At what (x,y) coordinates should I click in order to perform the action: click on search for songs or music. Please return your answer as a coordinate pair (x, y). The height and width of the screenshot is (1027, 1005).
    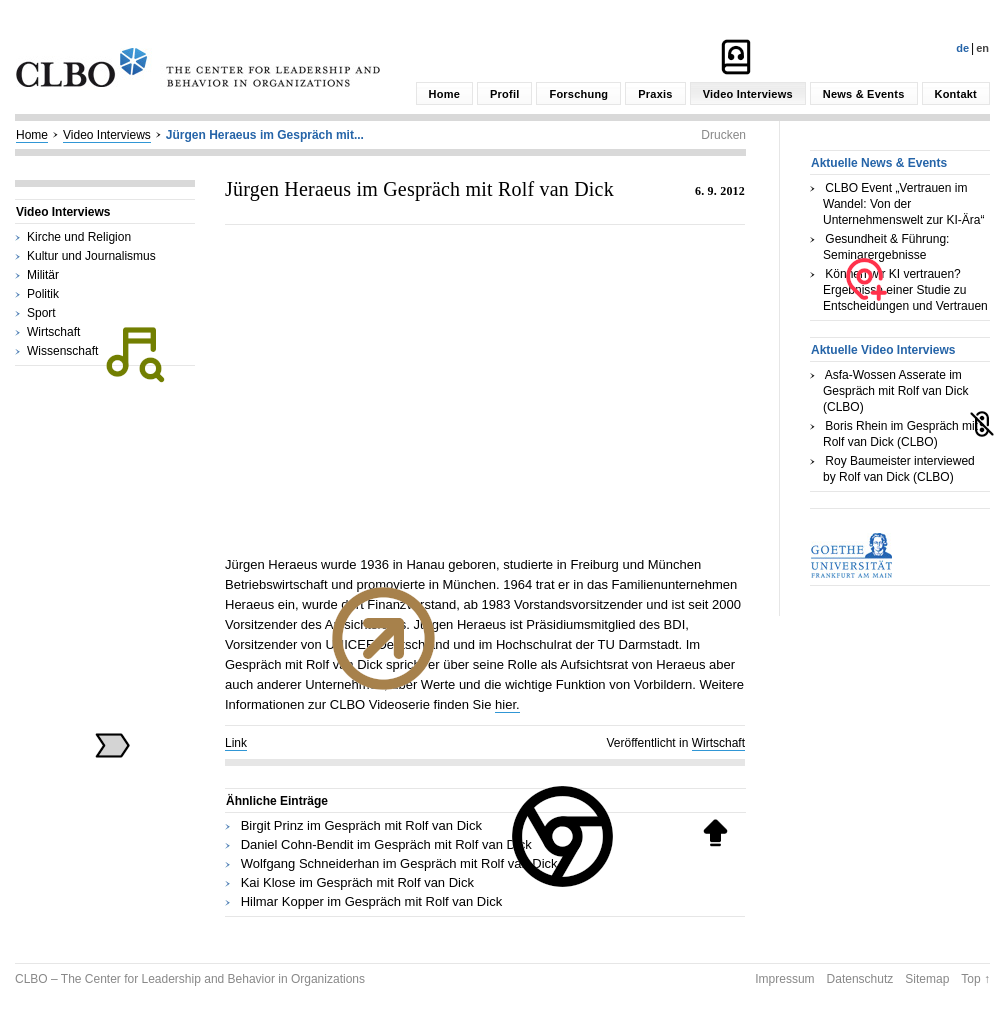
    Looking at the image, I should click on (134, 352).